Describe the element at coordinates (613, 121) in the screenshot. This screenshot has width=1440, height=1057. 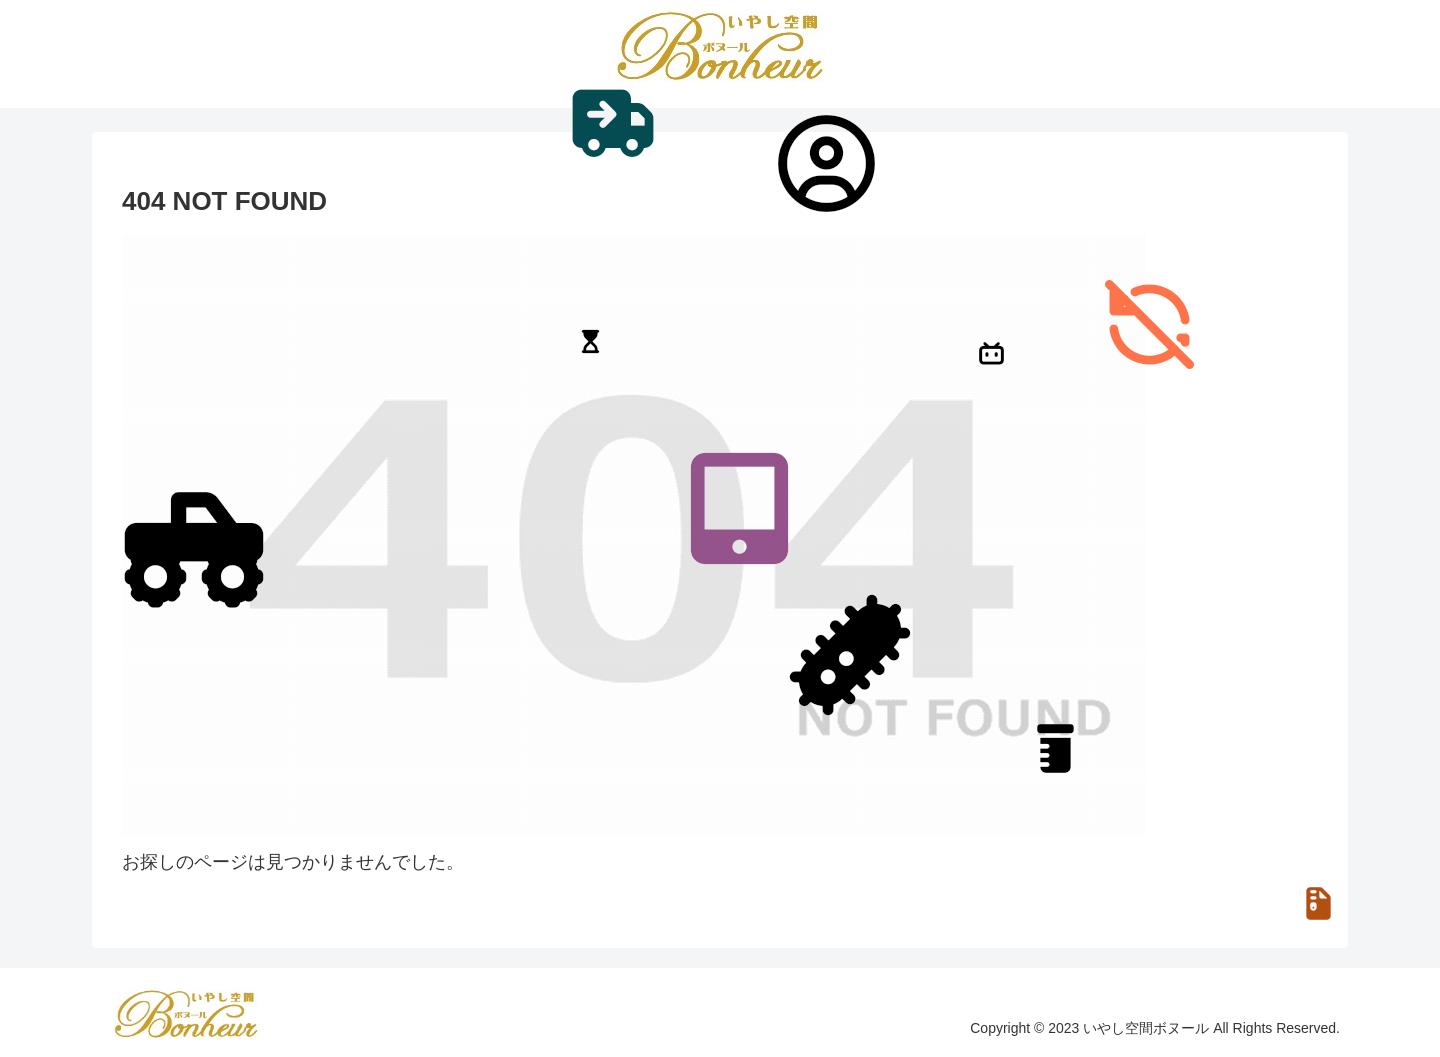
I see `track outgoing shipment` at that location.